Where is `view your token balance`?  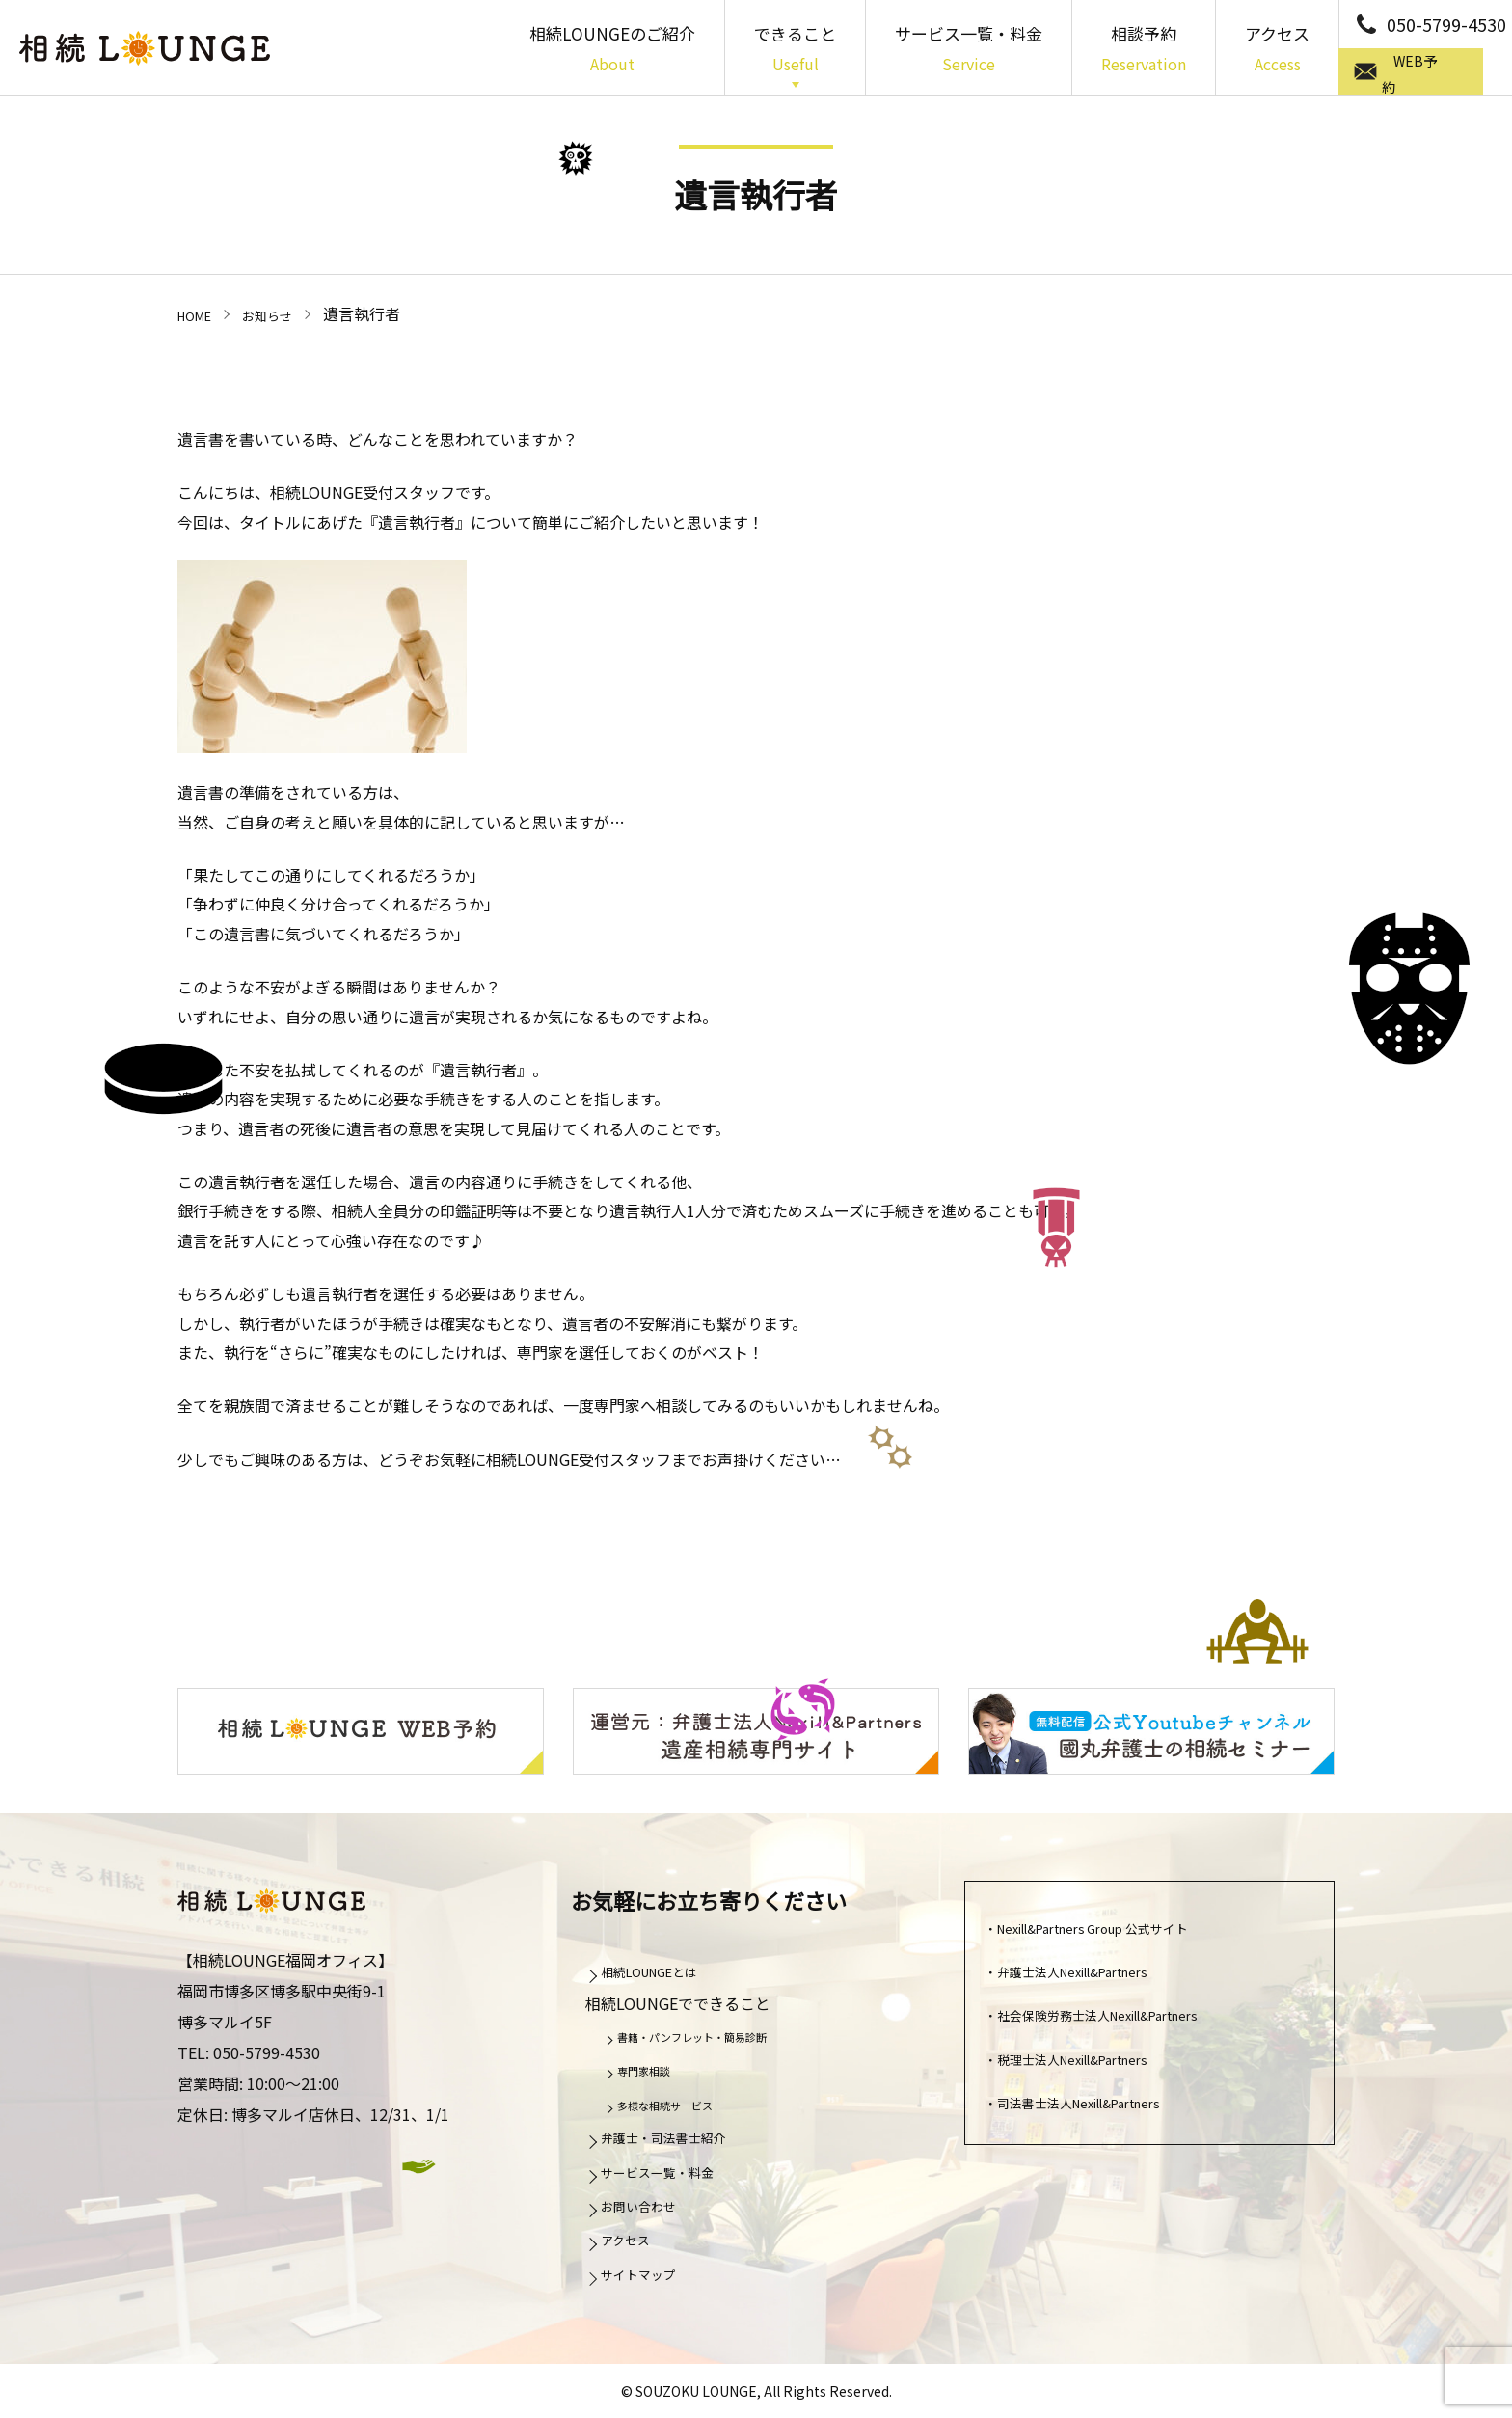 view your token balance is located at coordinates (163, 1078).